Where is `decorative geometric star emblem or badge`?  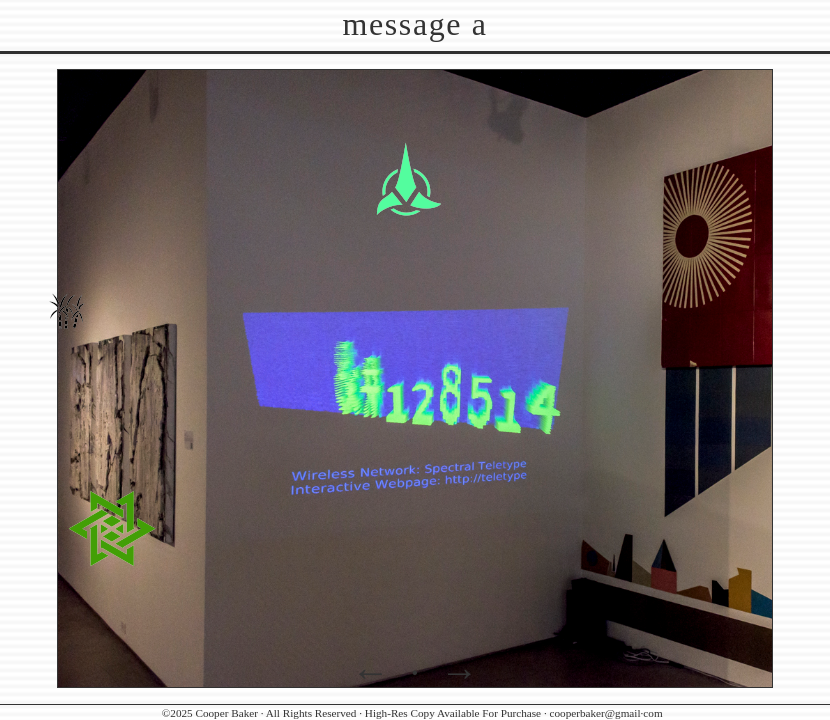
decorative geometric star emblem or badge is located at coordinates (112, 529).